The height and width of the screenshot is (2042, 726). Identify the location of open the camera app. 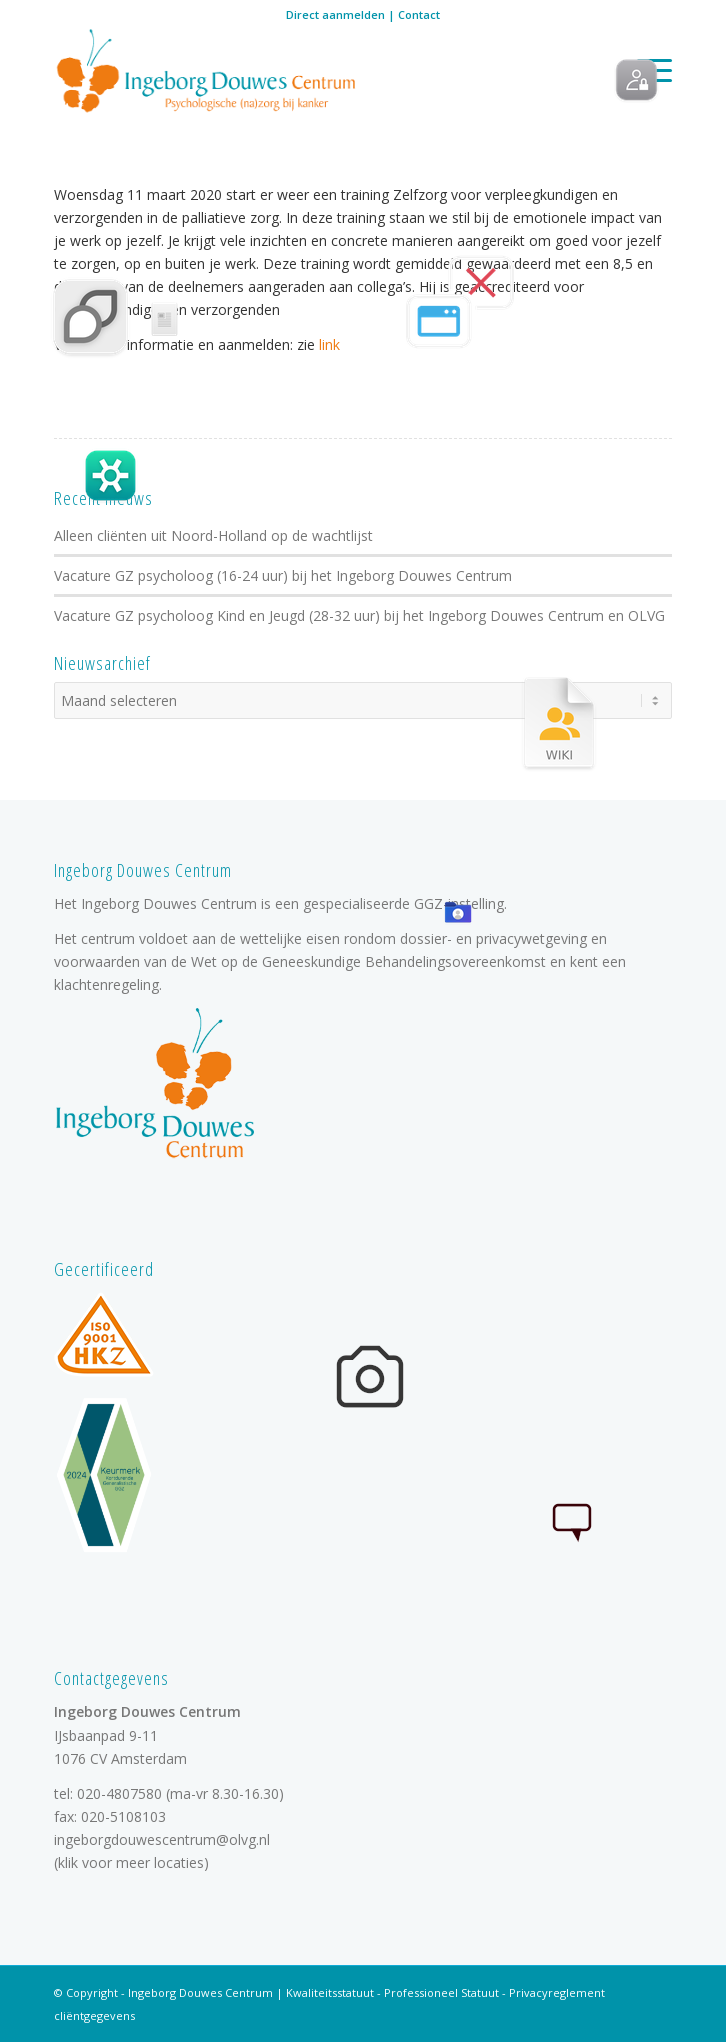
(370, 1379).